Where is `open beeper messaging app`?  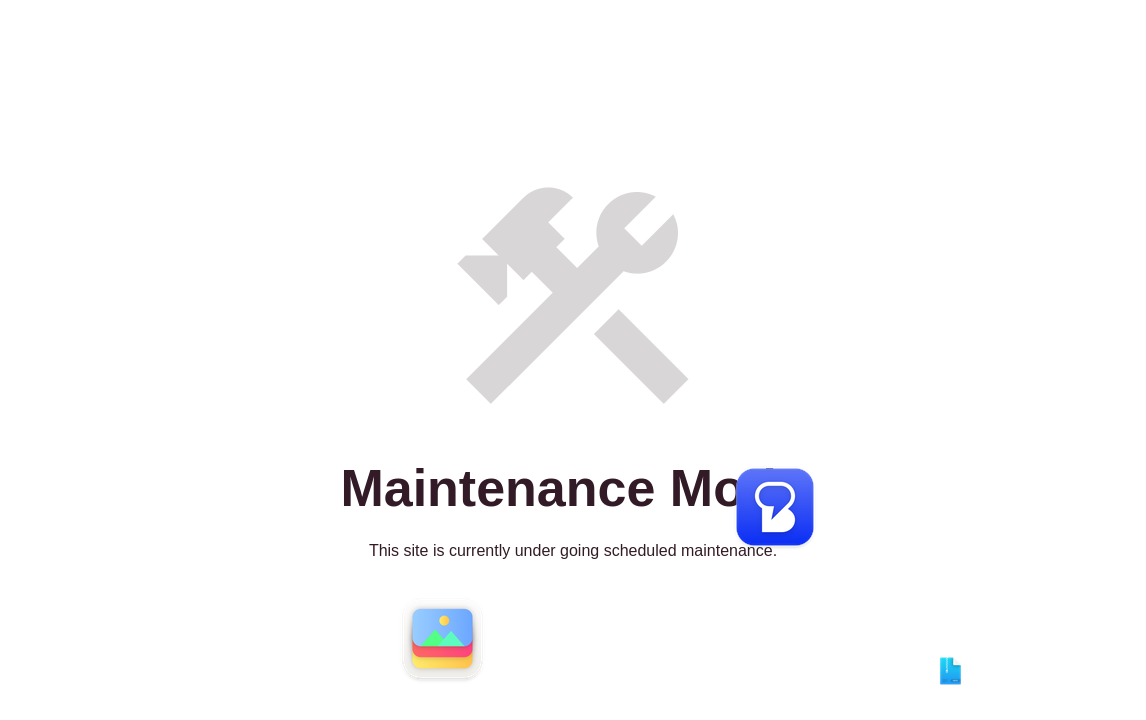
open beeper messaging app is located at coordinates (775, 507).